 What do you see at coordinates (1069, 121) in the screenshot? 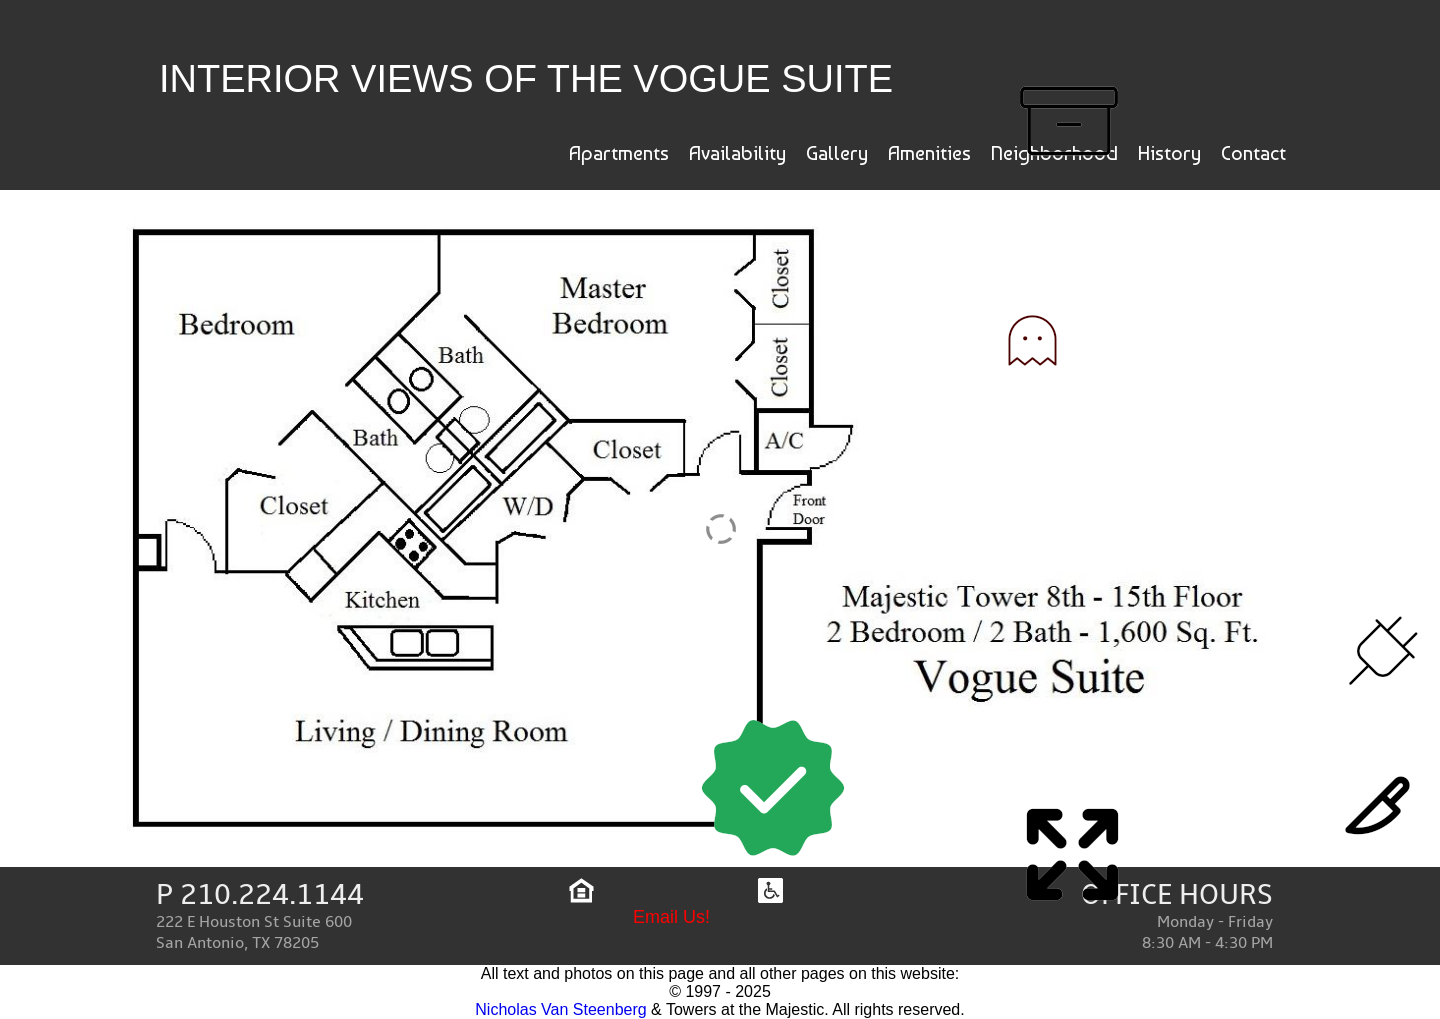
I see `archive an item or conversation` at bounding box center [1069, 121].